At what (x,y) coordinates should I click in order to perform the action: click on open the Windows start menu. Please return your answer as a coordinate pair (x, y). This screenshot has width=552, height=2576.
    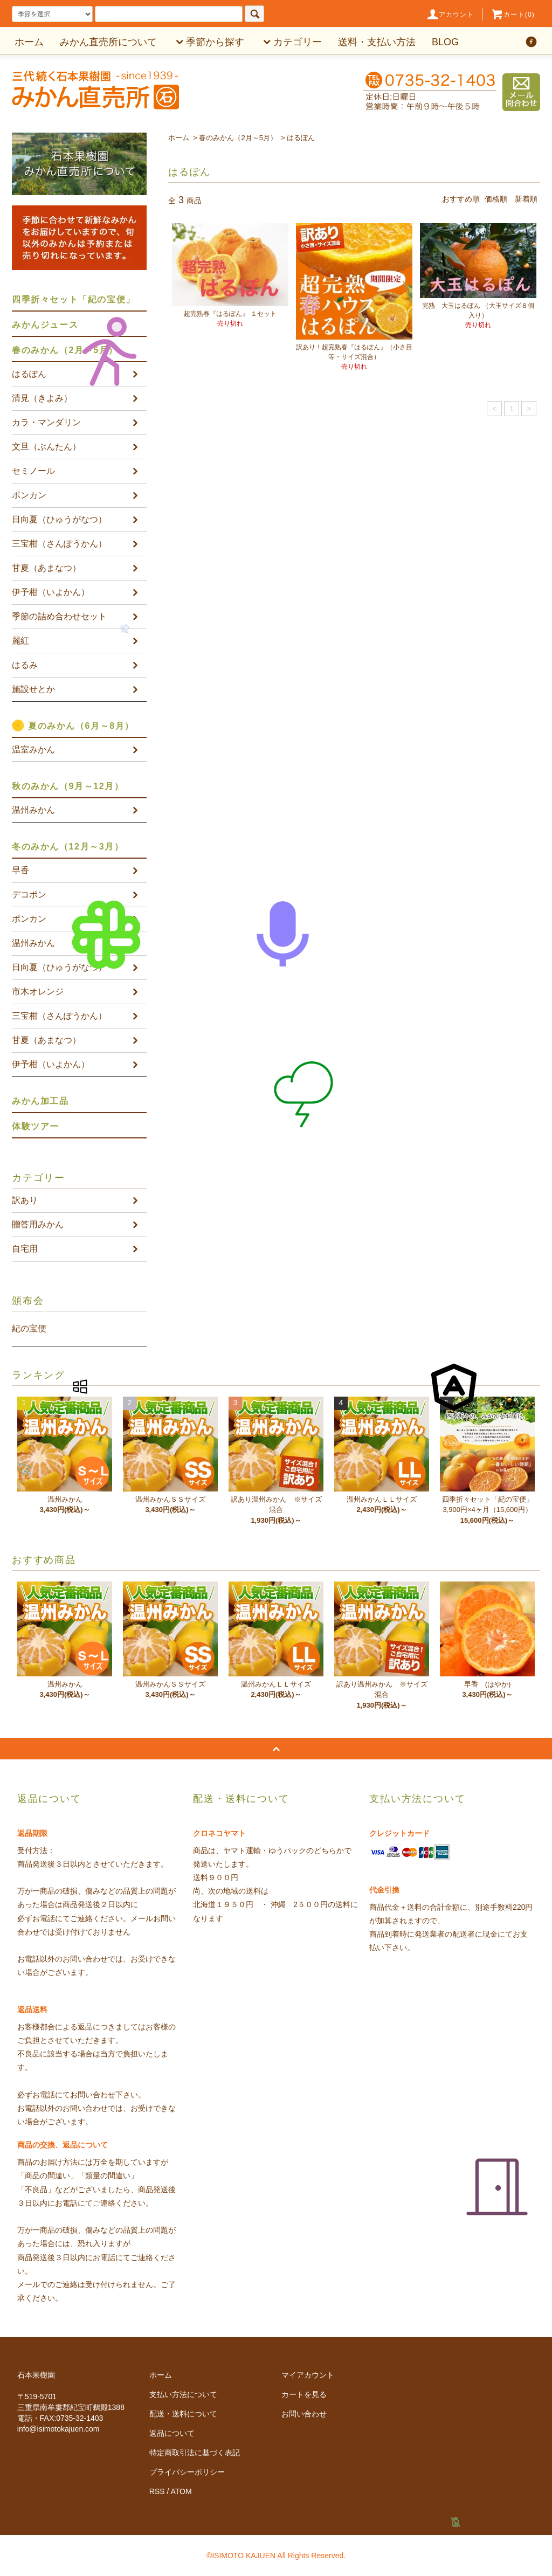
    Looking at the image, I should click on (80, 1386).